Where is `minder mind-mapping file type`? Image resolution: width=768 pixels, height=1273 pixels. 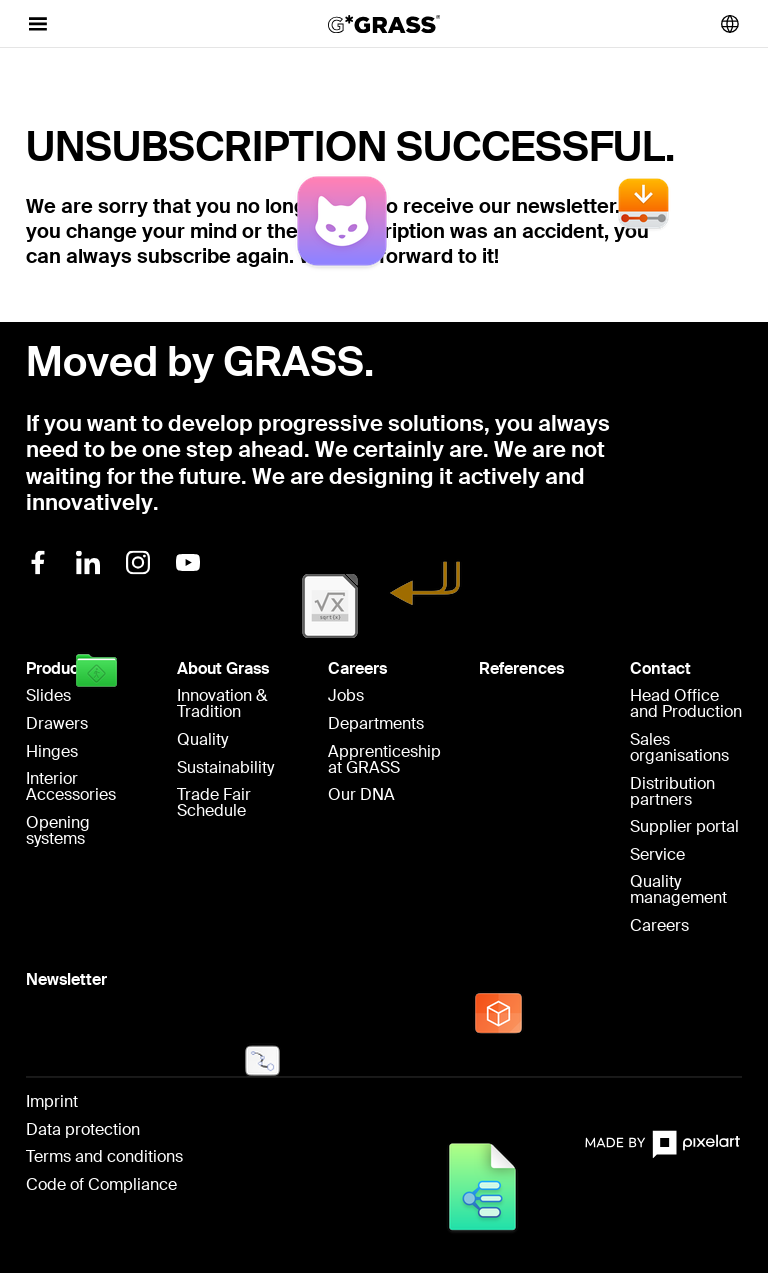
minder mind-mapping file type is located at coordinates (482, 1188).